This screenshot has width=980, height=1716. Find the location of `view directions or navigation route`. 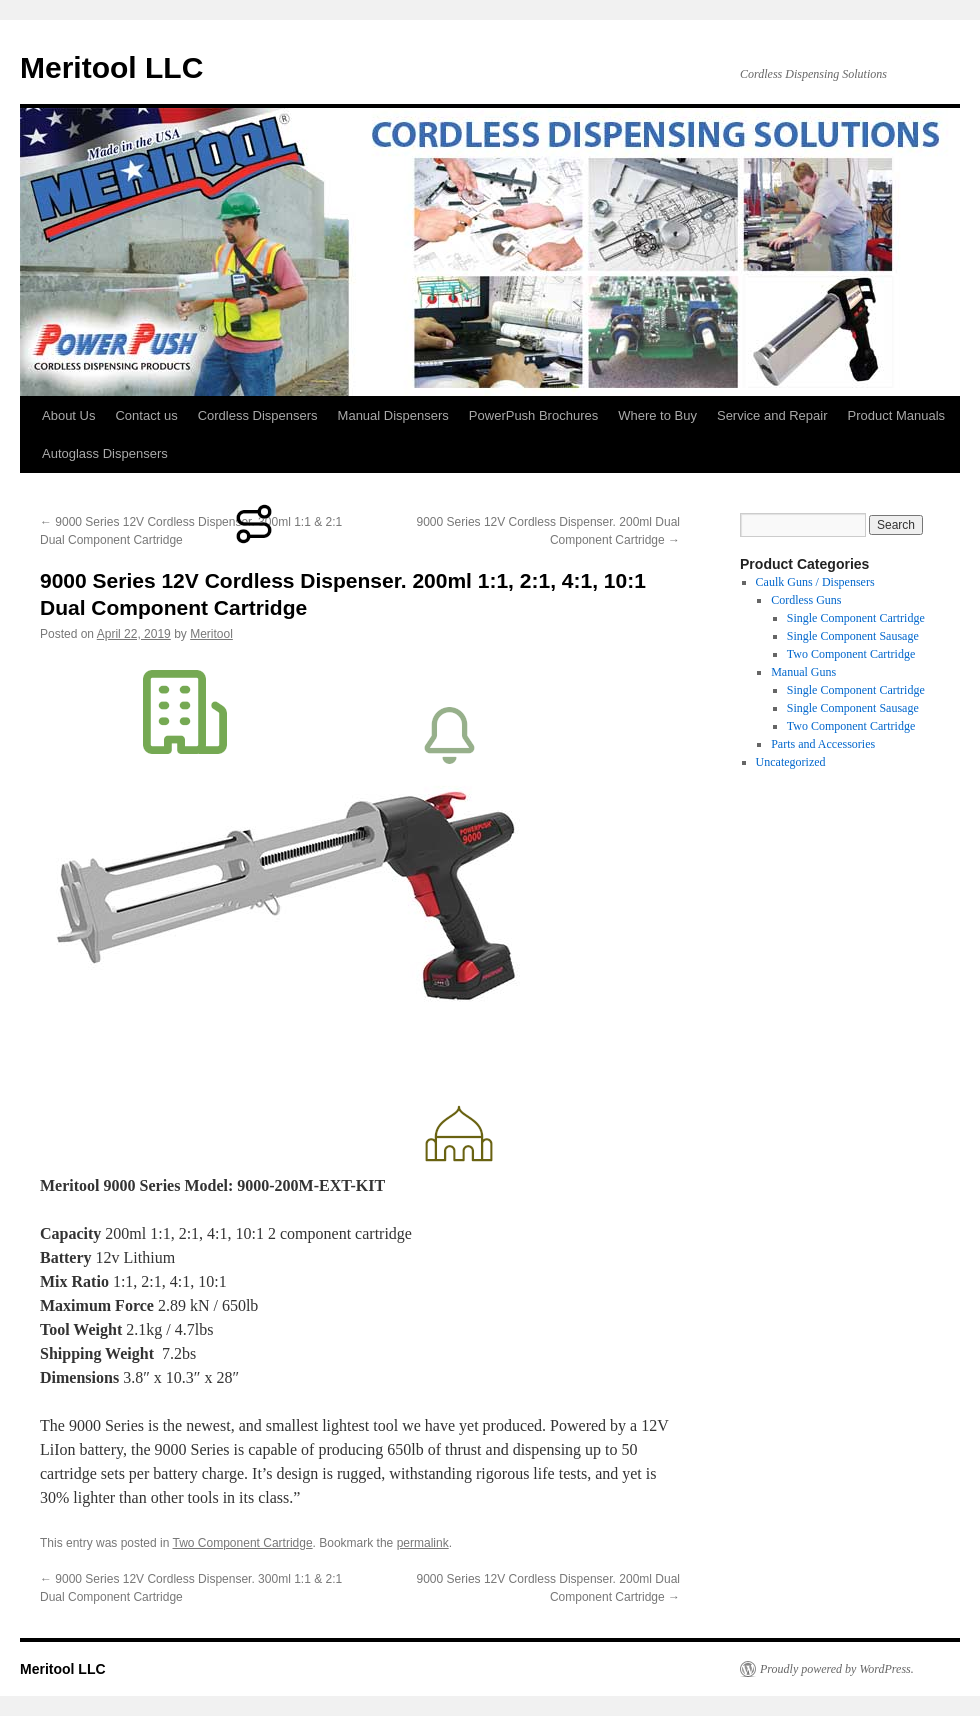

view directions or navigation route is located at coordinates (254, 524).